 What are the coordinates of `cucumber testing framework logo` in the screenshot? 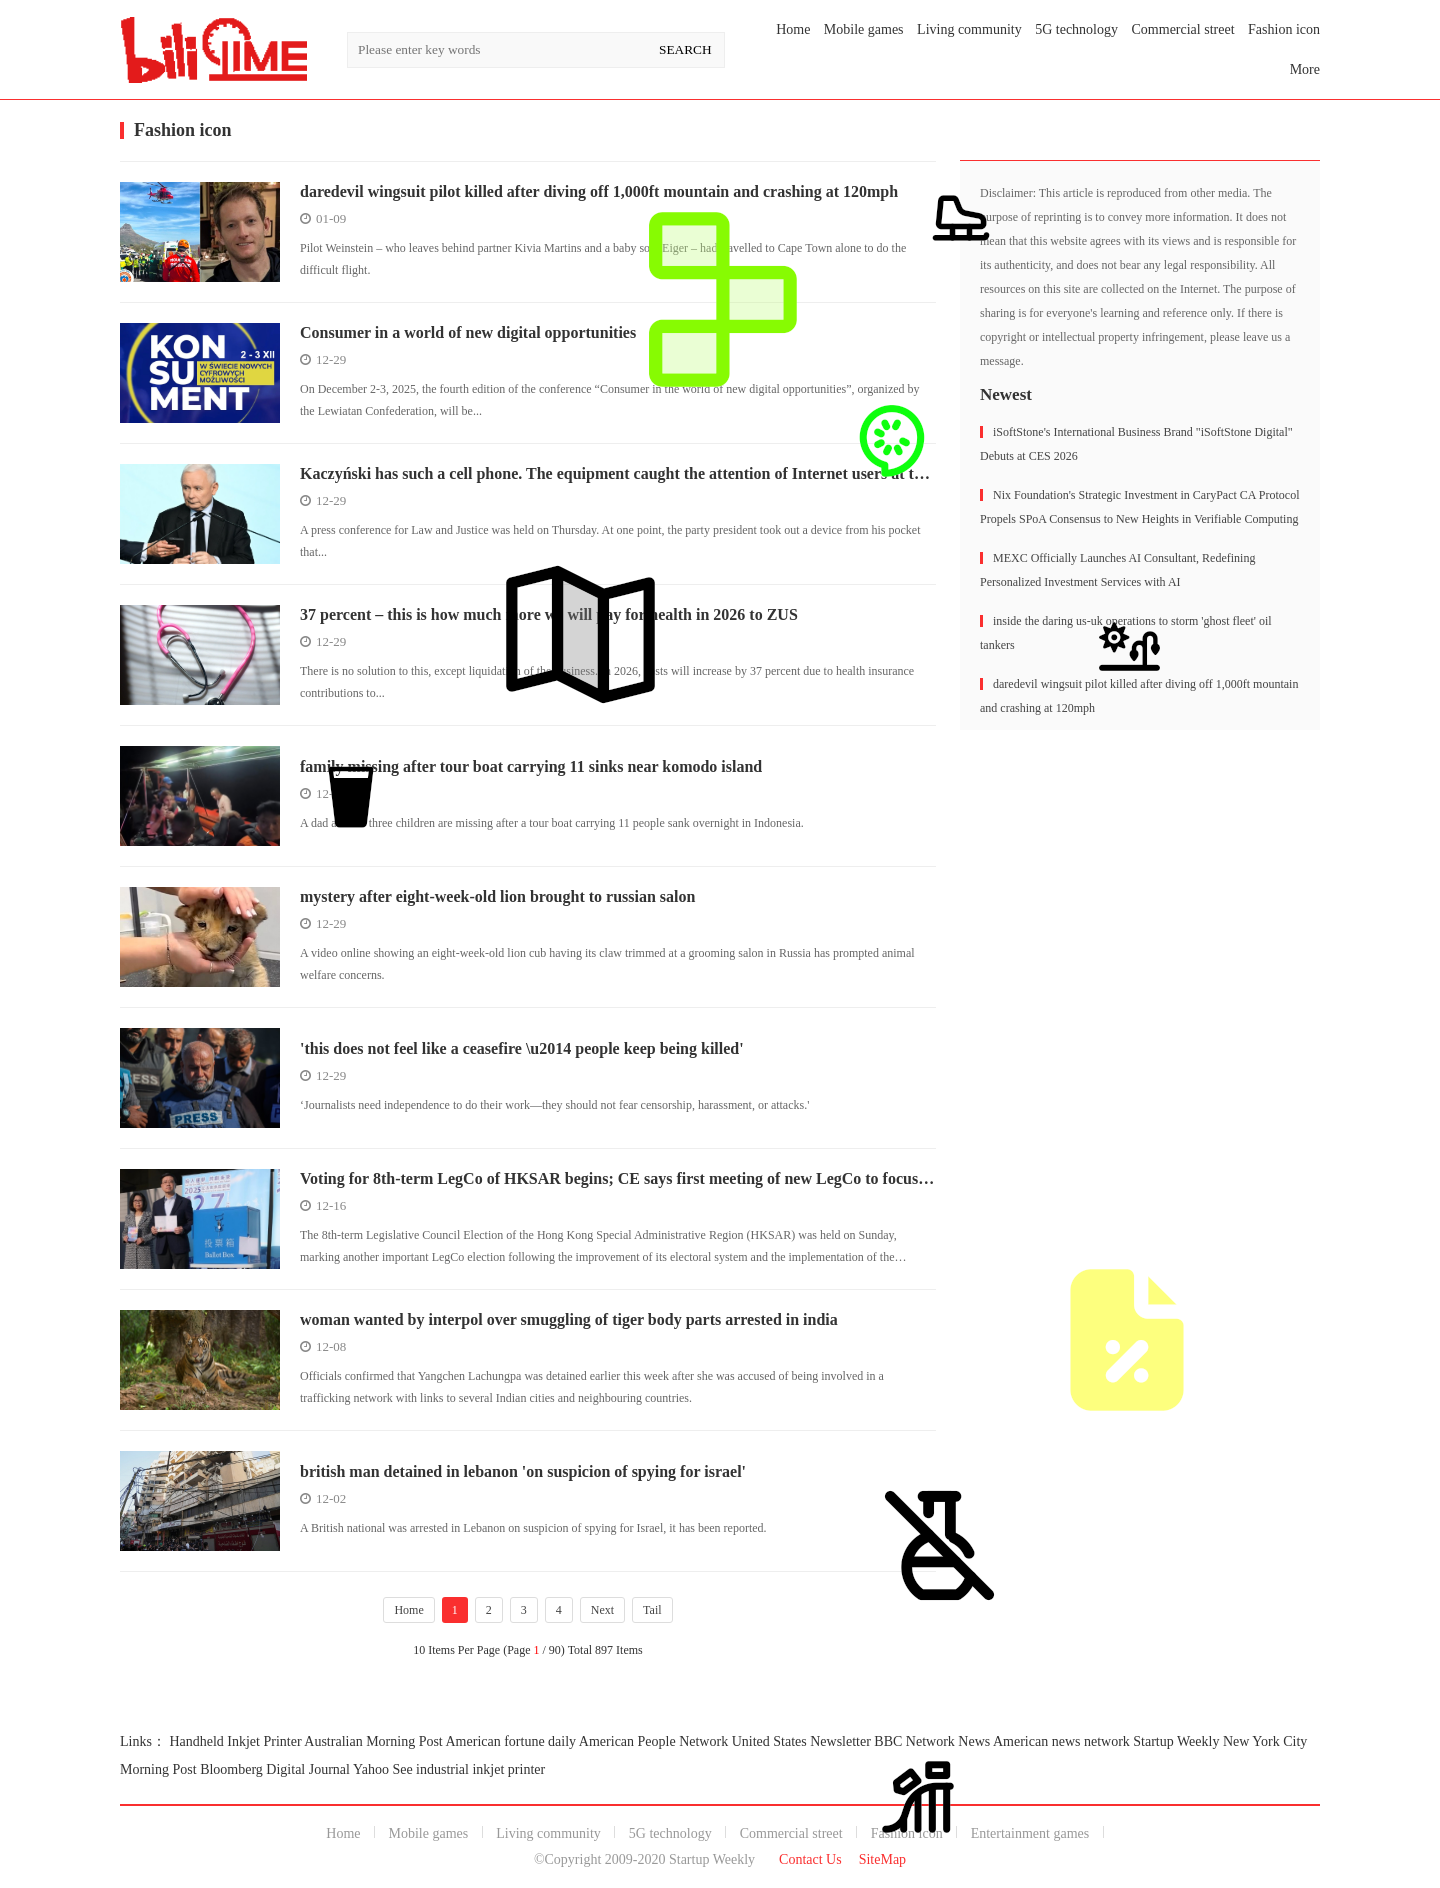 It's located at (892, 441).